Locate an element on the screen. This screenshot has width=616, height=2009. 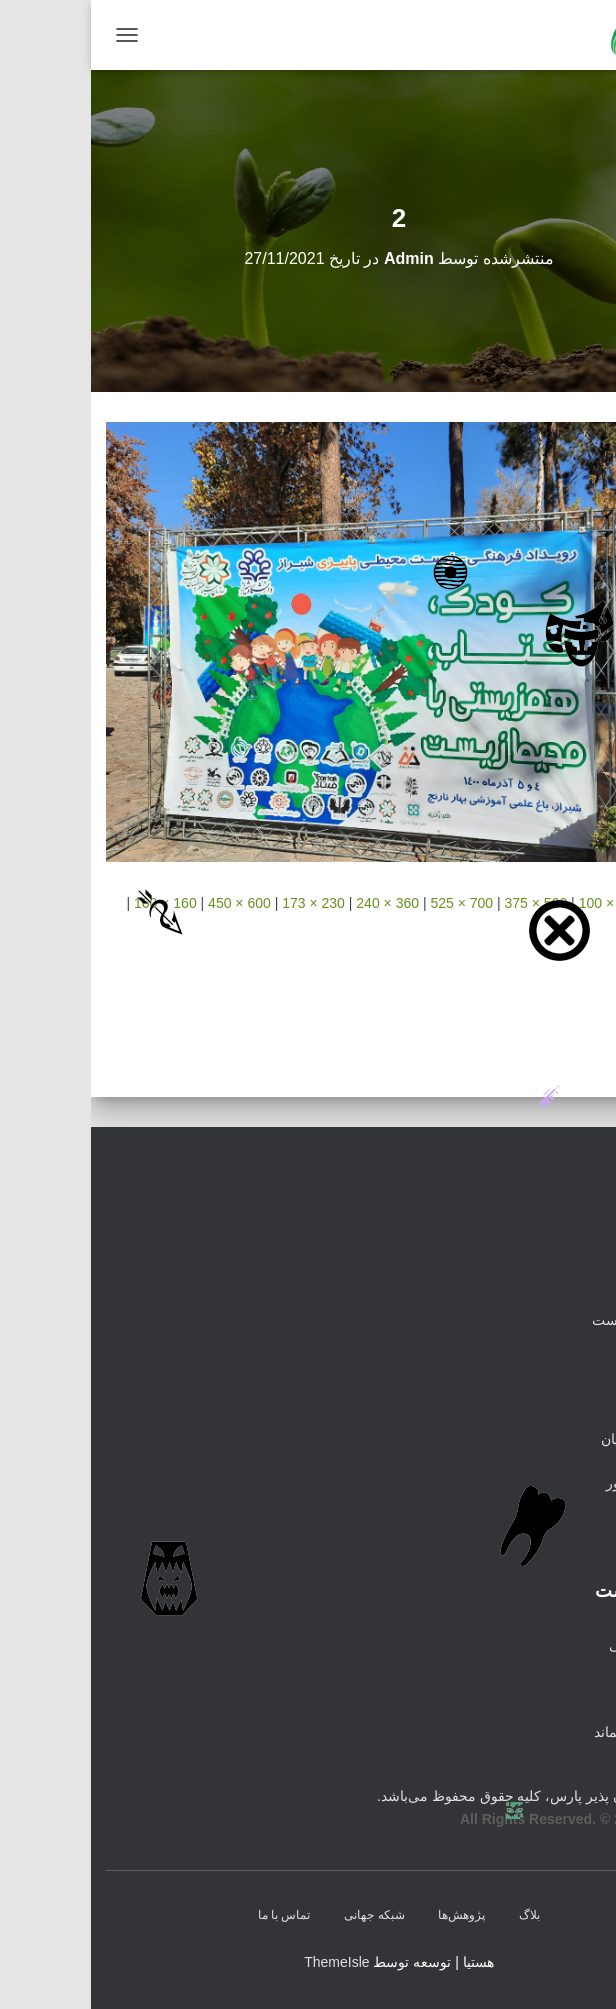
toggle hidden or invisible mode is located at coordinates (514, 1810).